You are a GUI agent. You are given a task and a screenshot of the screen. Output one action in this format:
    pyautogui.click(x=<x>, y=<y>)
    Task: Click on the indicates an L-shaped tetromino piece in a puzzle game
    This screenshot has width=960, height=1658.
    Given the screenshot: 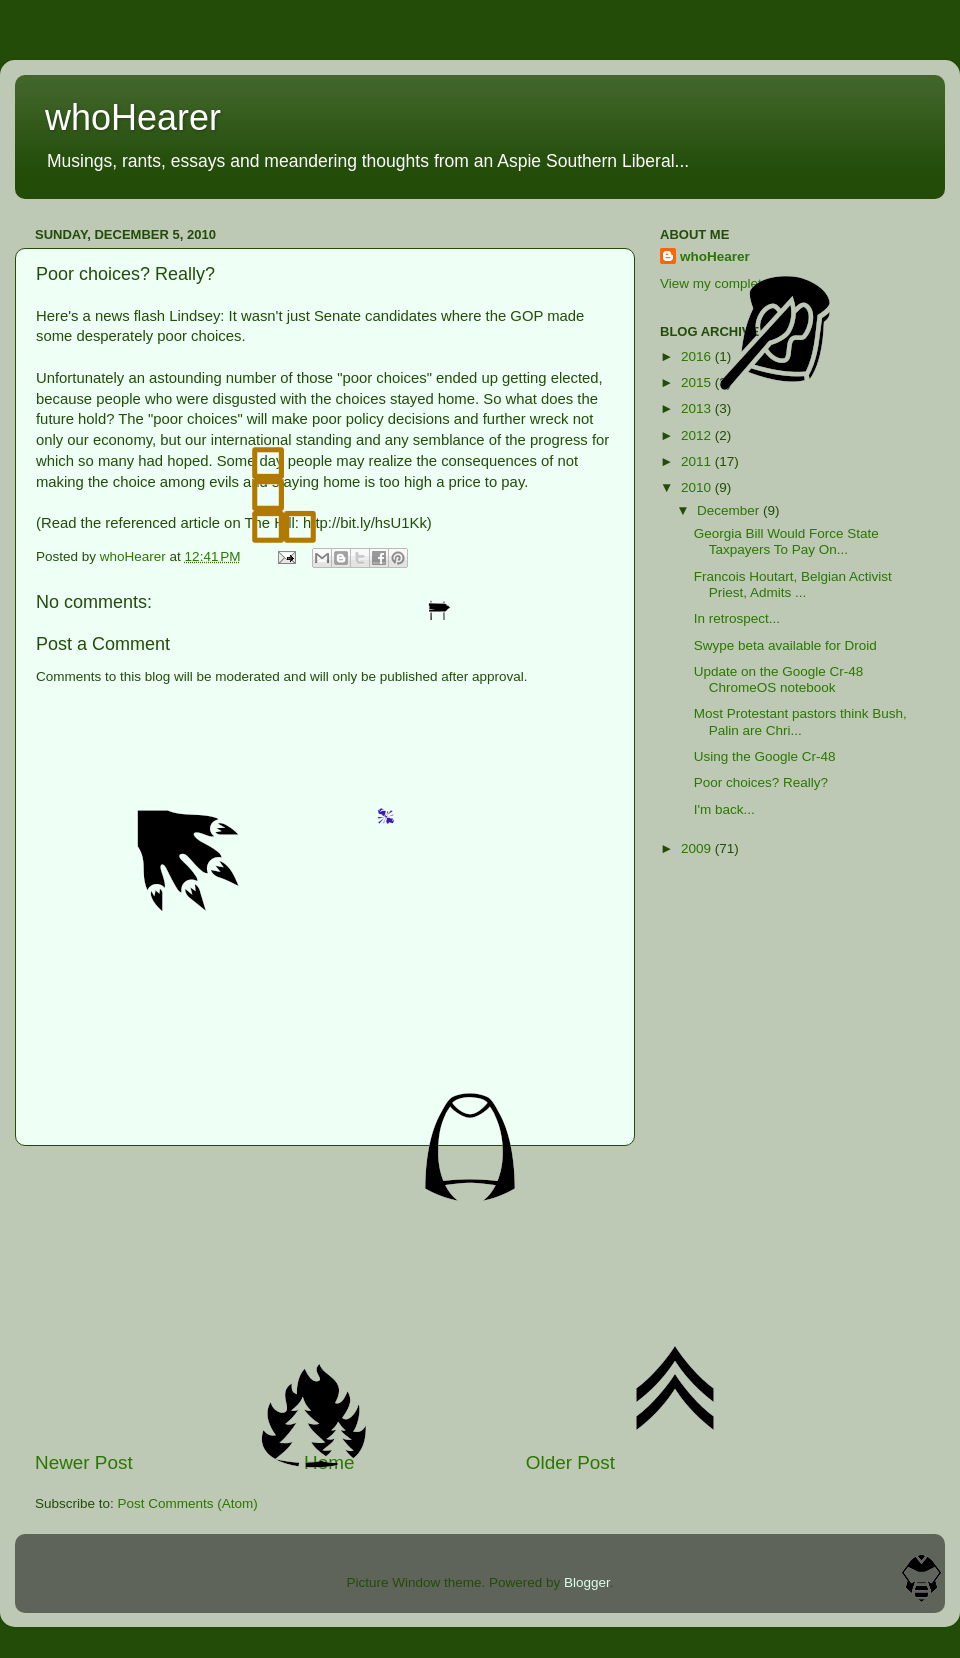 What is the action you would take?
    pyautogui.click(x=284, y=495)
    